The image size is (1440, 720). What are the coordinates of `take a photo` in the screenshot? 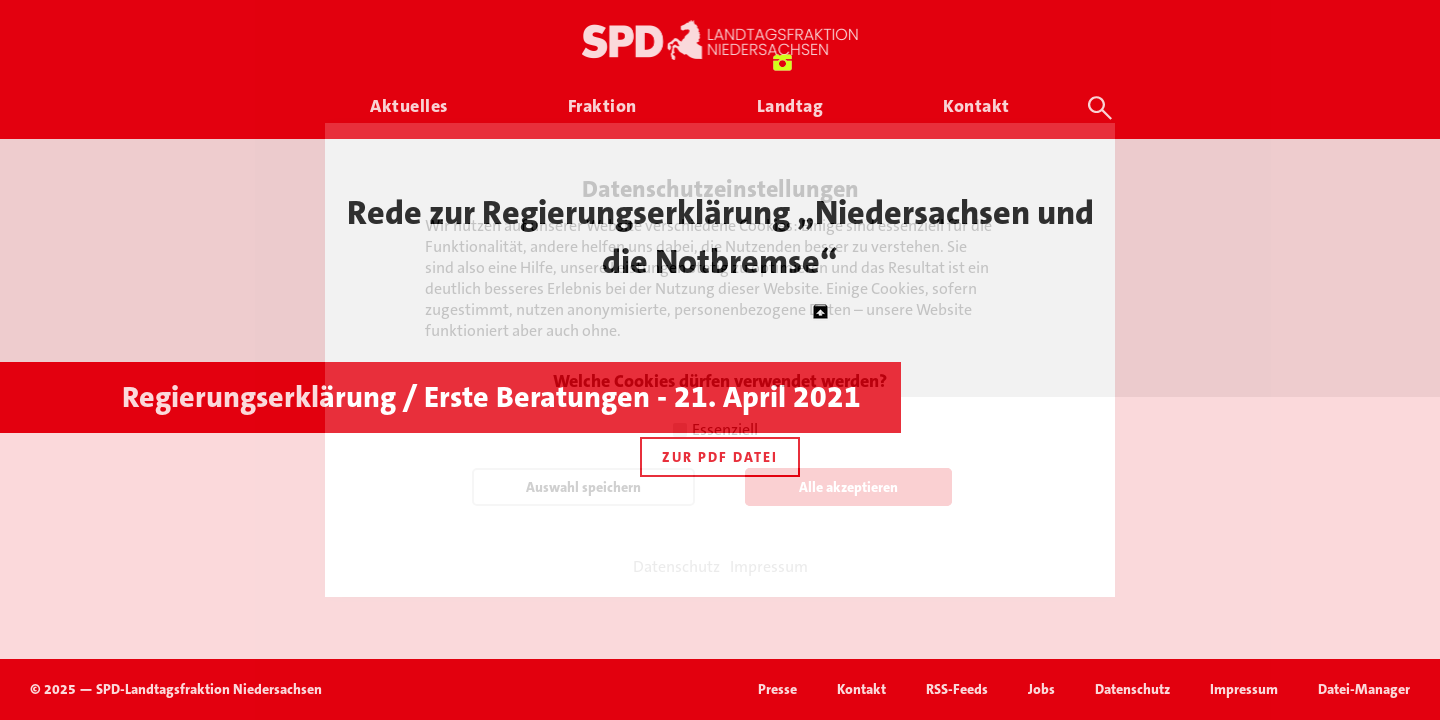 It's located at (782, 62).